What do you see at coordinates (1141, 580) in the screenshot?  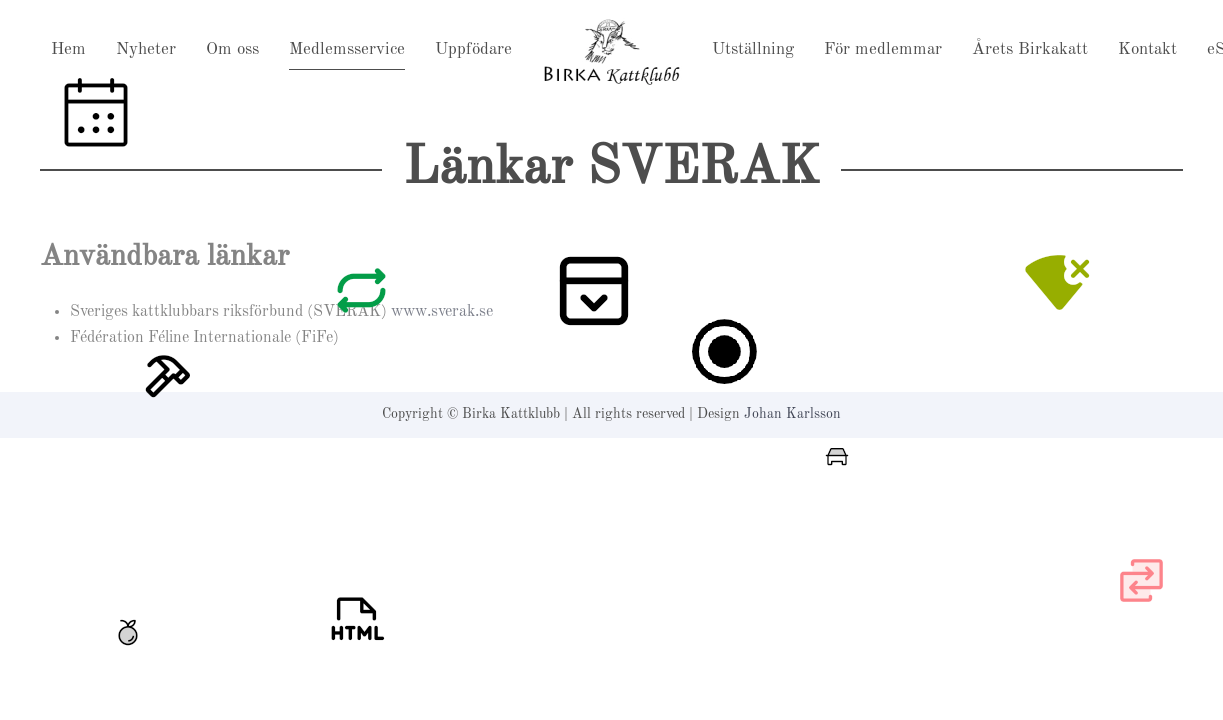 I see `swap or exchange items` at bounding box center [1141, 580].